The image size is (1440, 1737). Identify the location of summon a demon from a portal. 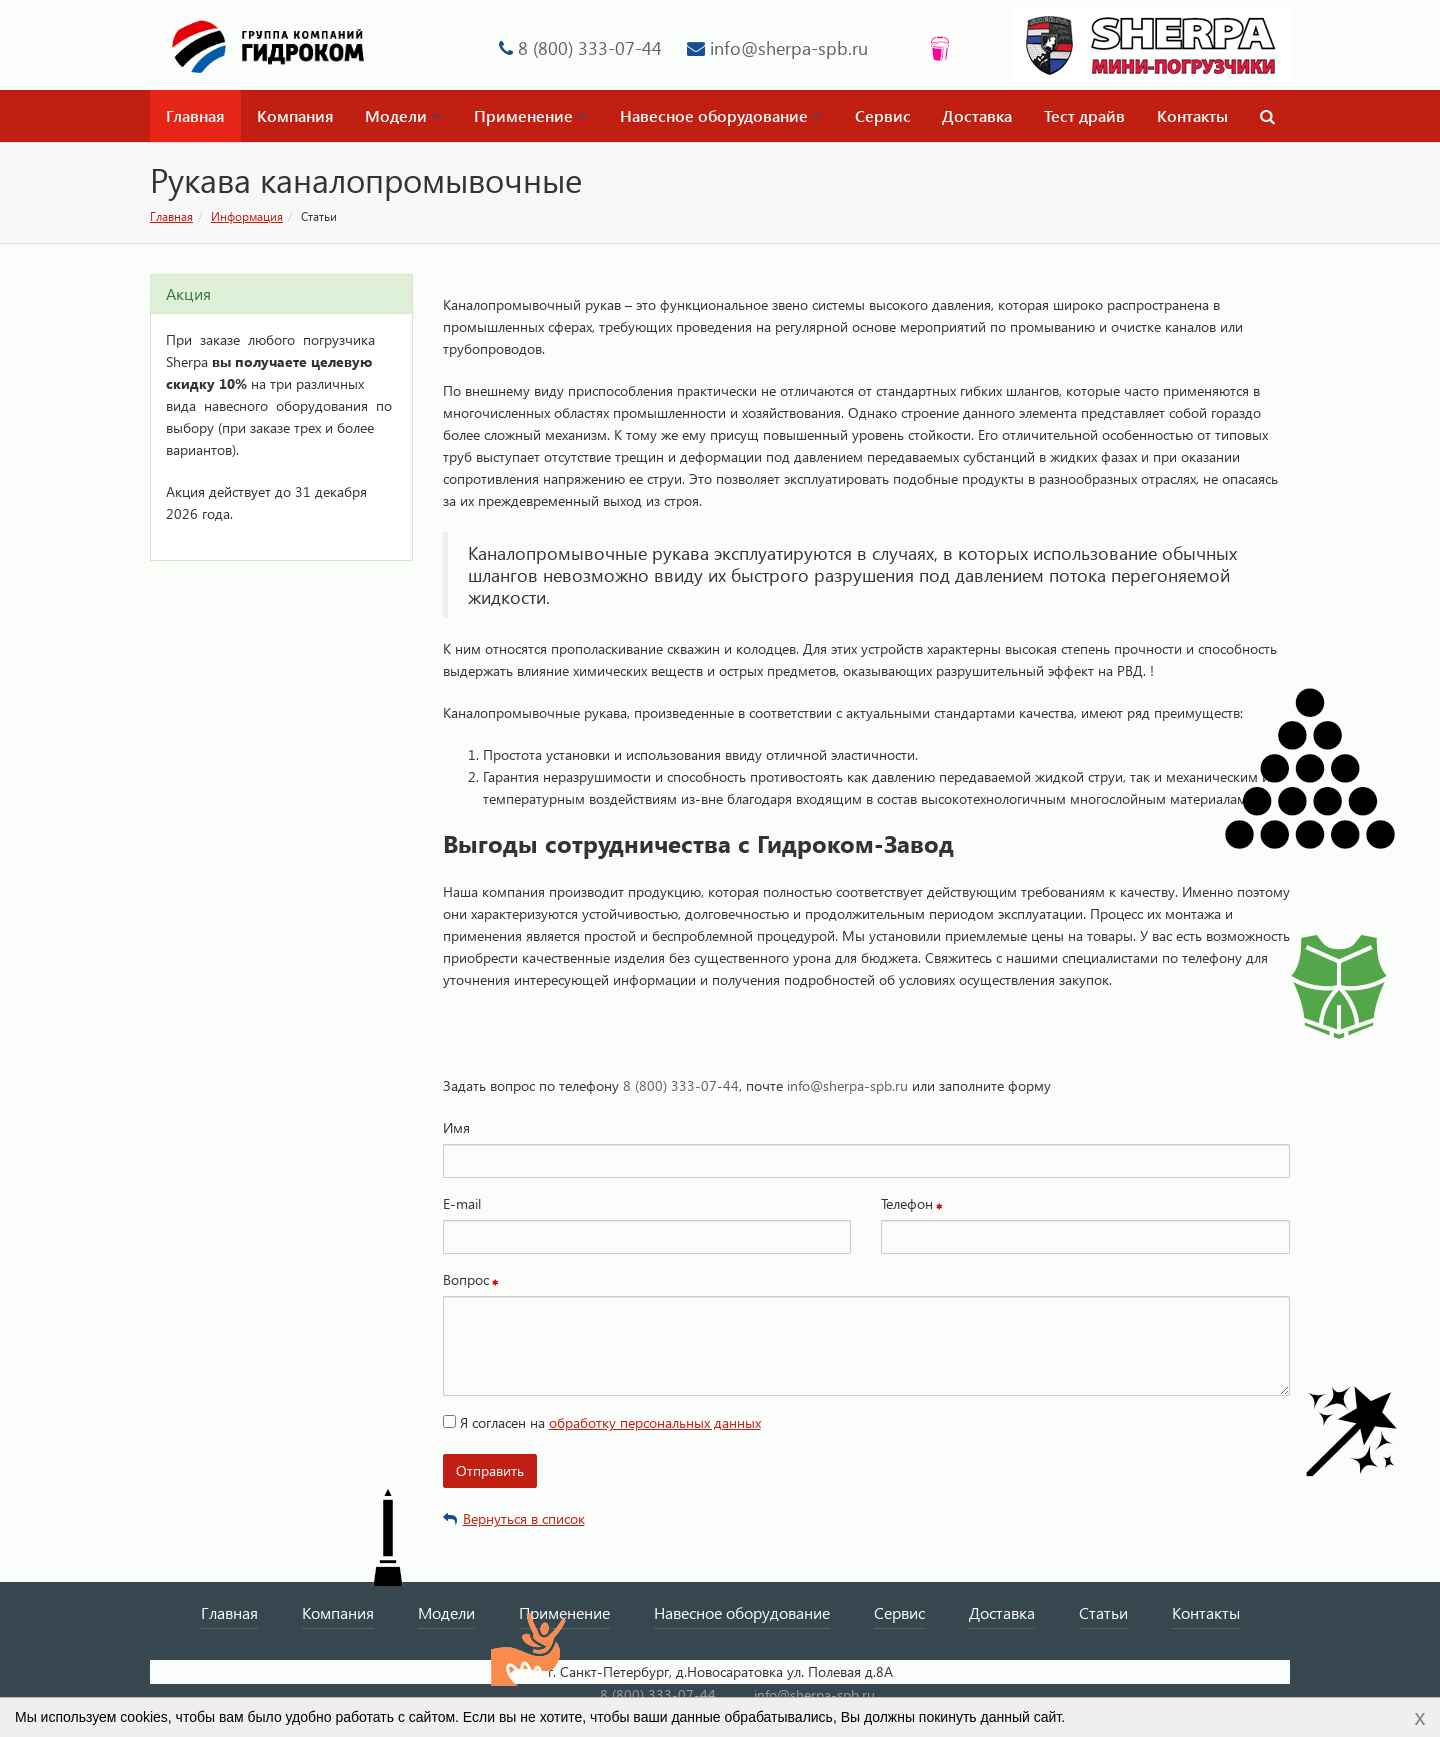
(528, 1648).